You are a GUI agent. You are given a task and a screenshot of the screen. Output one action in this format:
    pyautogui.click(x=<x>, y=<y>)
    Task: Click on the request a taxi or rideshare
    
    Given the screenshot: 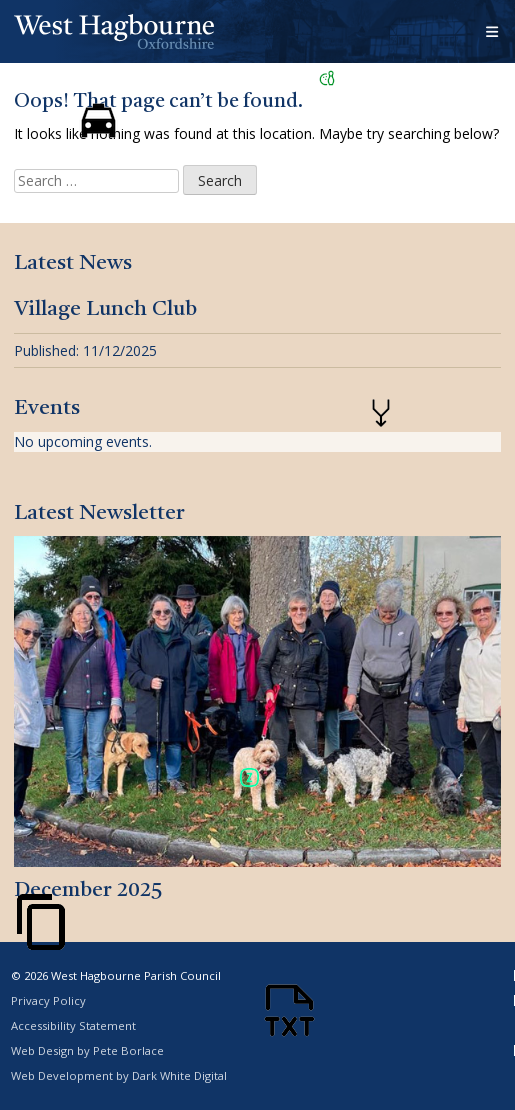 What is the action you would take?
    pyautogui.click(x=98, y=120)
    